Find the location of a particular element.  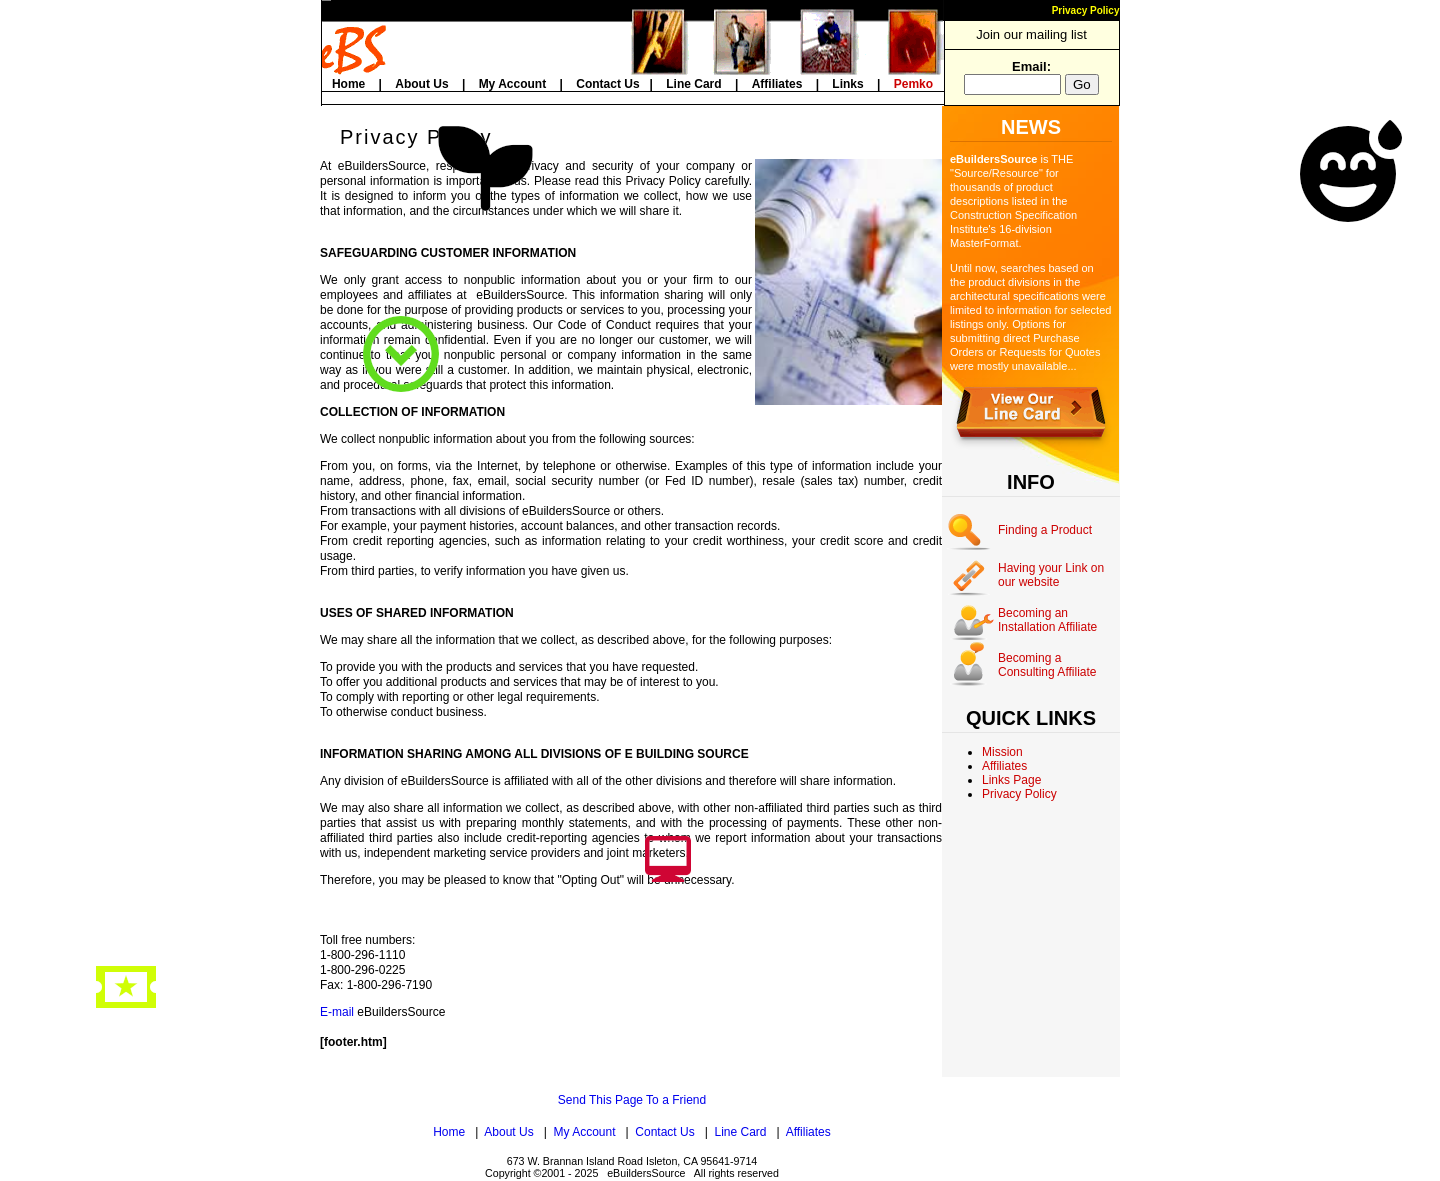

indicates eco-friendly or sustainable option is located at coordinates (485, 168).